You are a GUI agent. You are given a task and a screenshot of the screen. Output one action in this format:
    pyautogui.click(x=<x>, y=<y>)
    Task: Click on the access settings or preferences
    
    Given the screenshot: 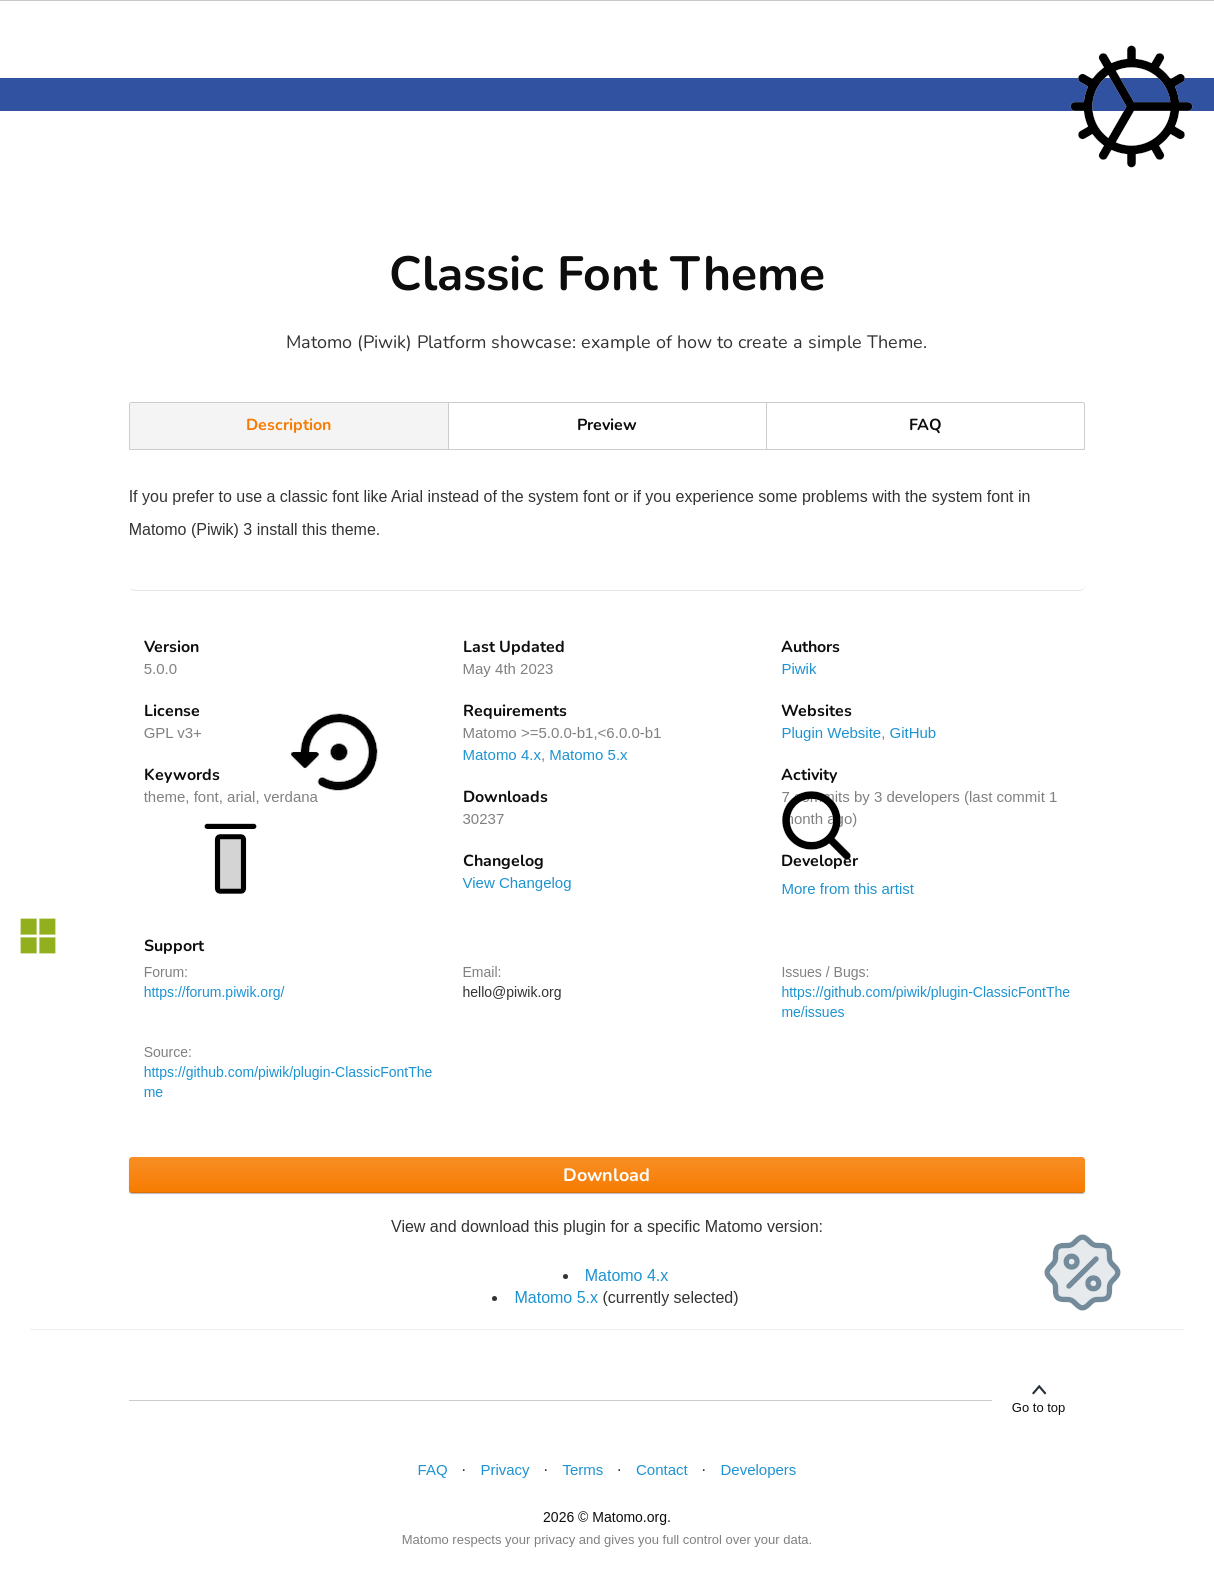 What is the action you would take?
    pyautogui.click(x=1131, y=106)
    